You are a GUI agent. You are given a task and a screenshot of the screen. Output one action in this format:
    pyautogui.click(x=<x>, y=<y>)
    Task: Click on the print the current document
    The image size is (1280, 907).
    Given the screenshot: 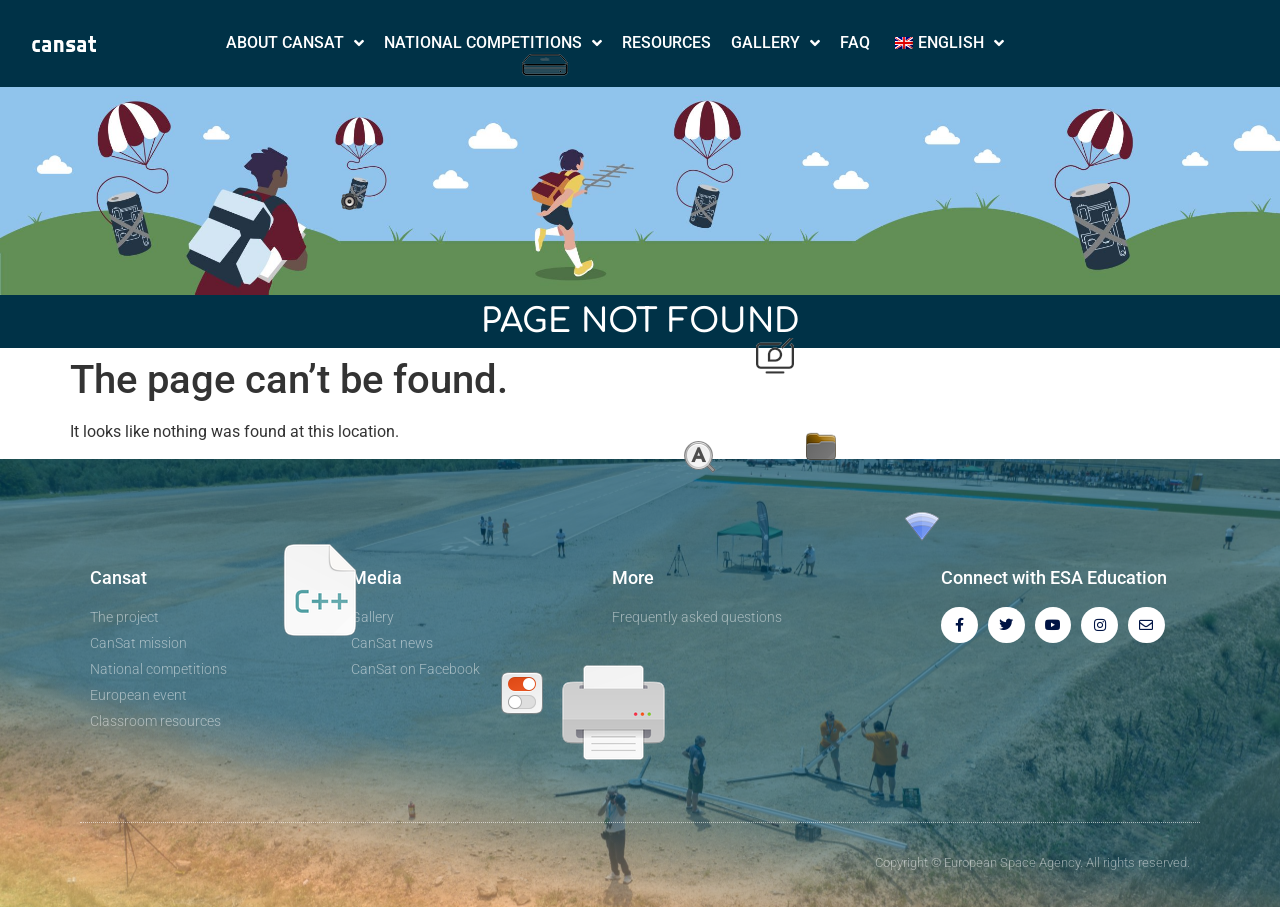 What is the action you would take?
    pyautogui.click(x=613, y=712)
    